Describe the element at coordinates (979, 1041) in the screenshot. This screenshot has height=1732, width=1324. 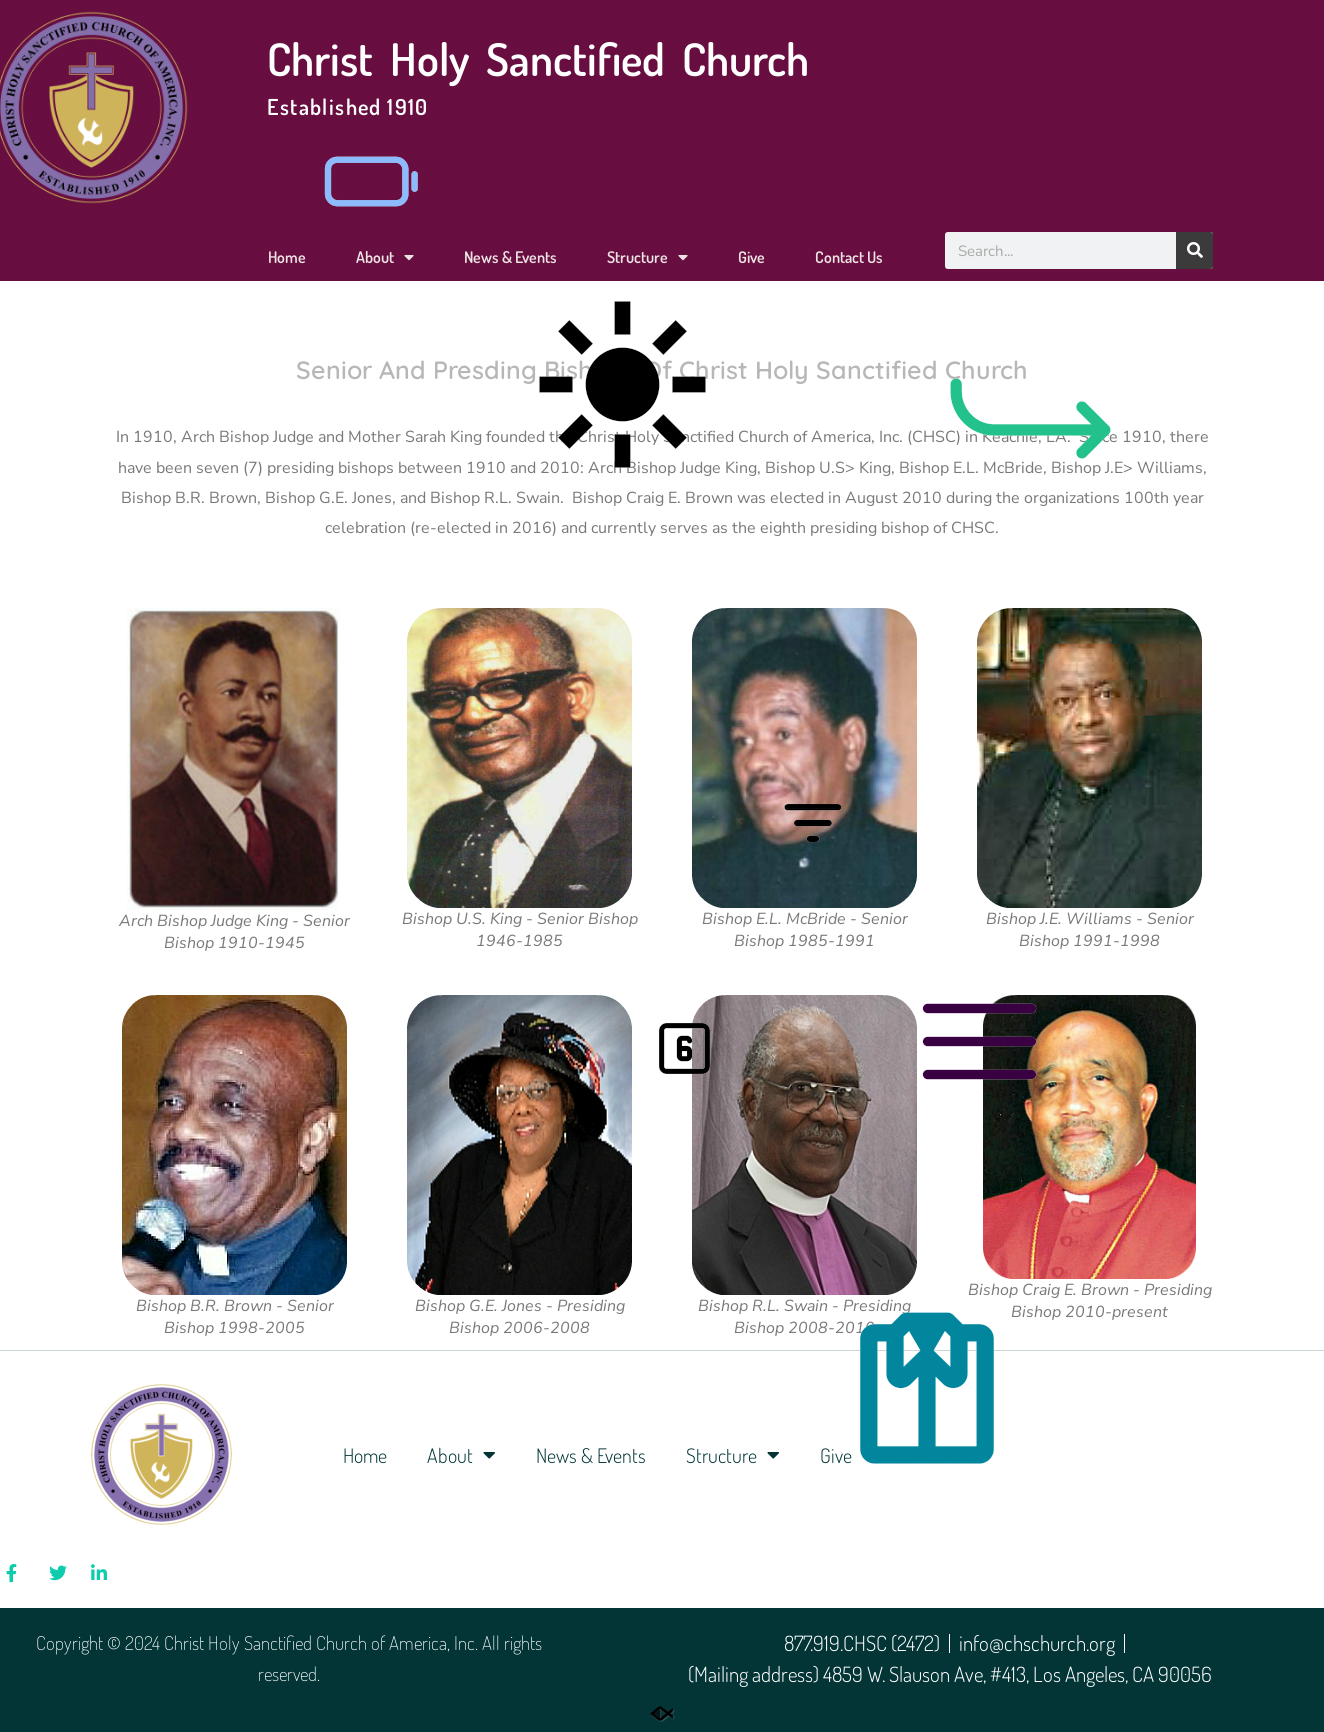
I see `open navigation menu` at that location.